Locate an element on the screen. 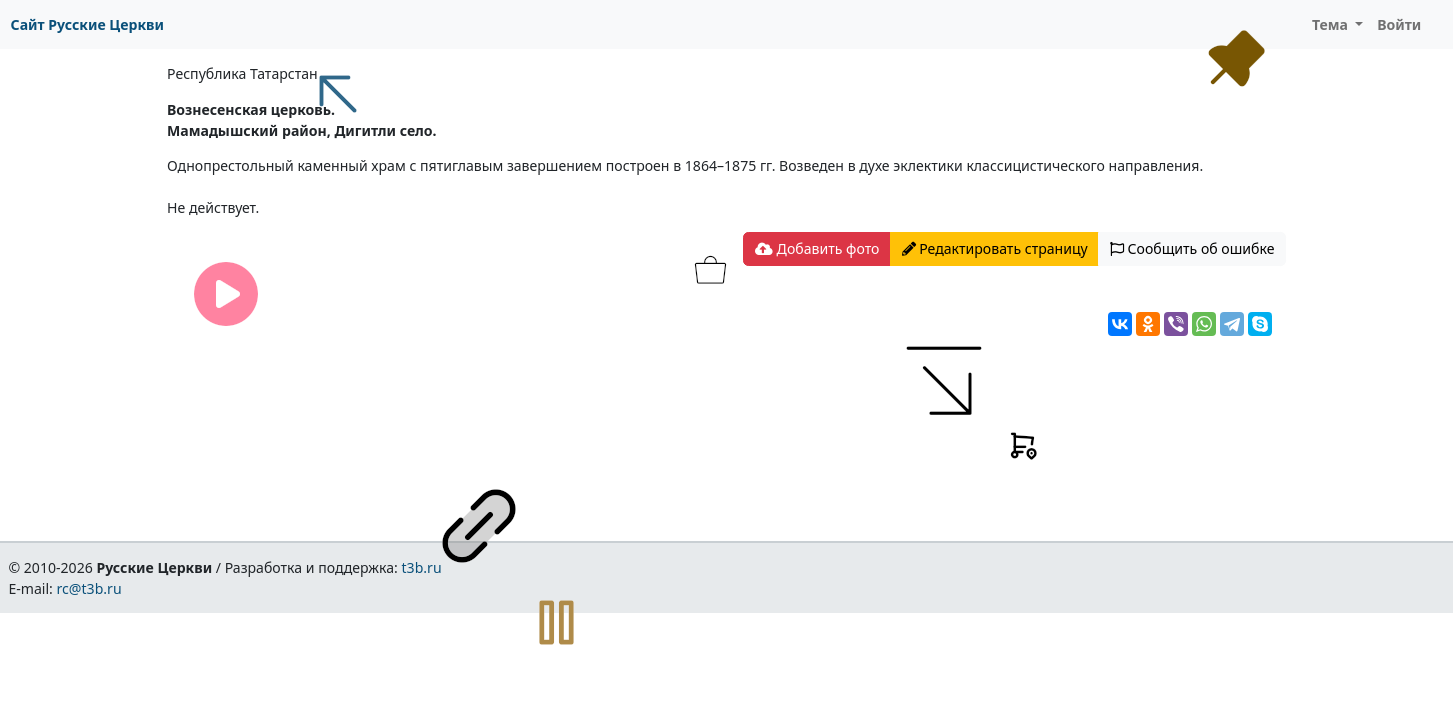 Image resolution: width=1453 pixels, height=720 pixels. pause media playback is located at coordinates (556, 622).